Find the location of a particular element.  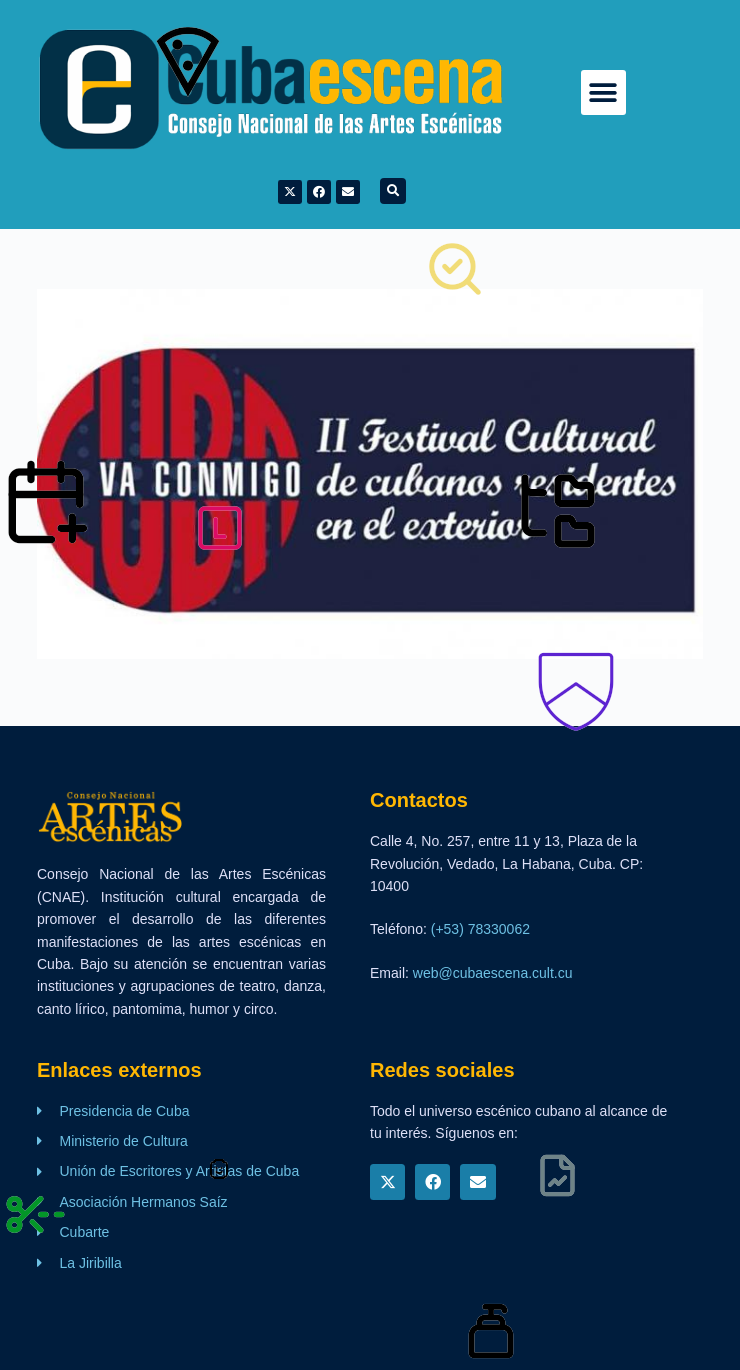

access security or protection settings is located at coordinates (576, 687).